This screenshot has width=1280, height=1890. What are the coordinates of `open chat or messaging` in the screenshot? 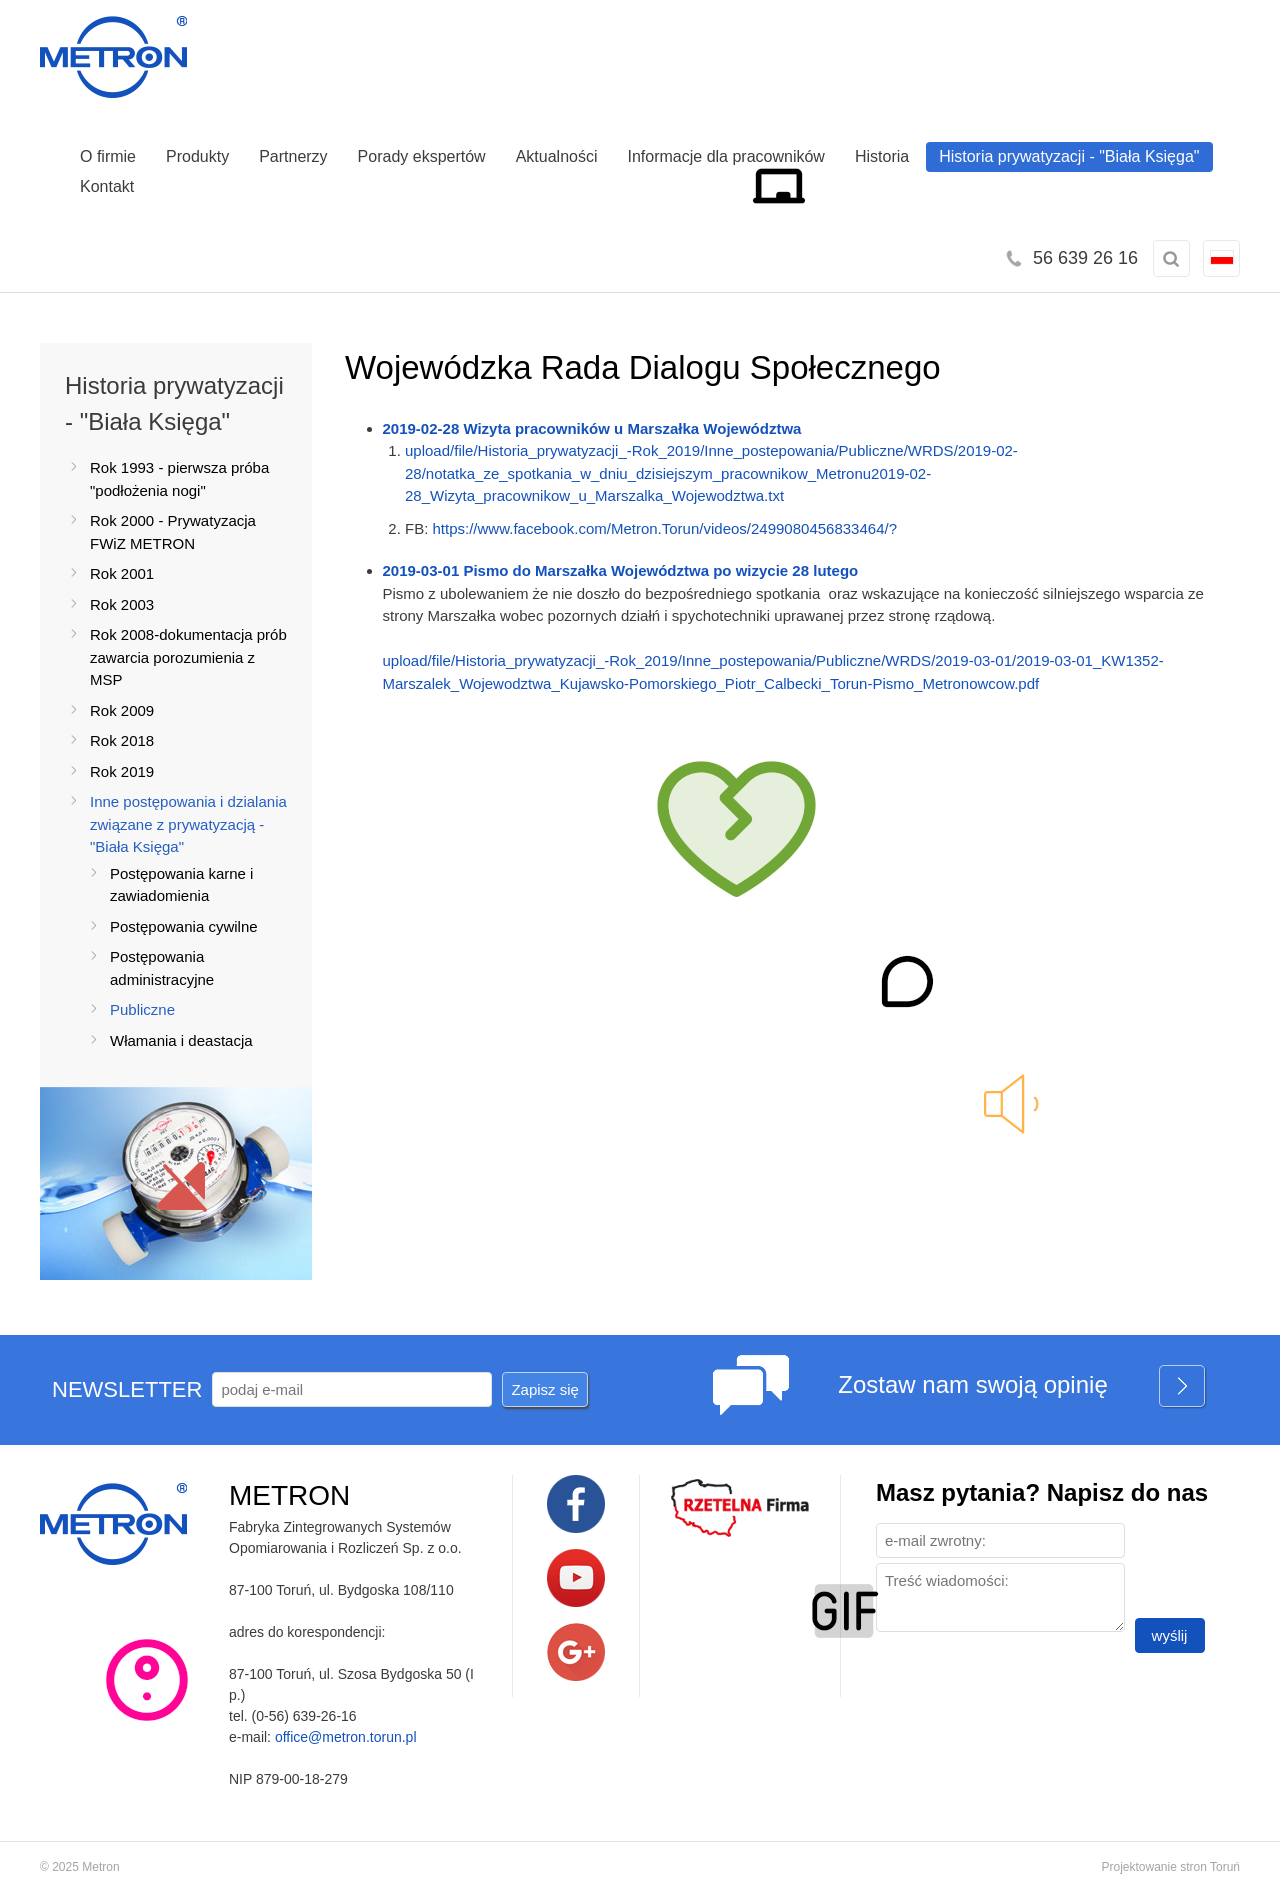 It's located at (906, 982).